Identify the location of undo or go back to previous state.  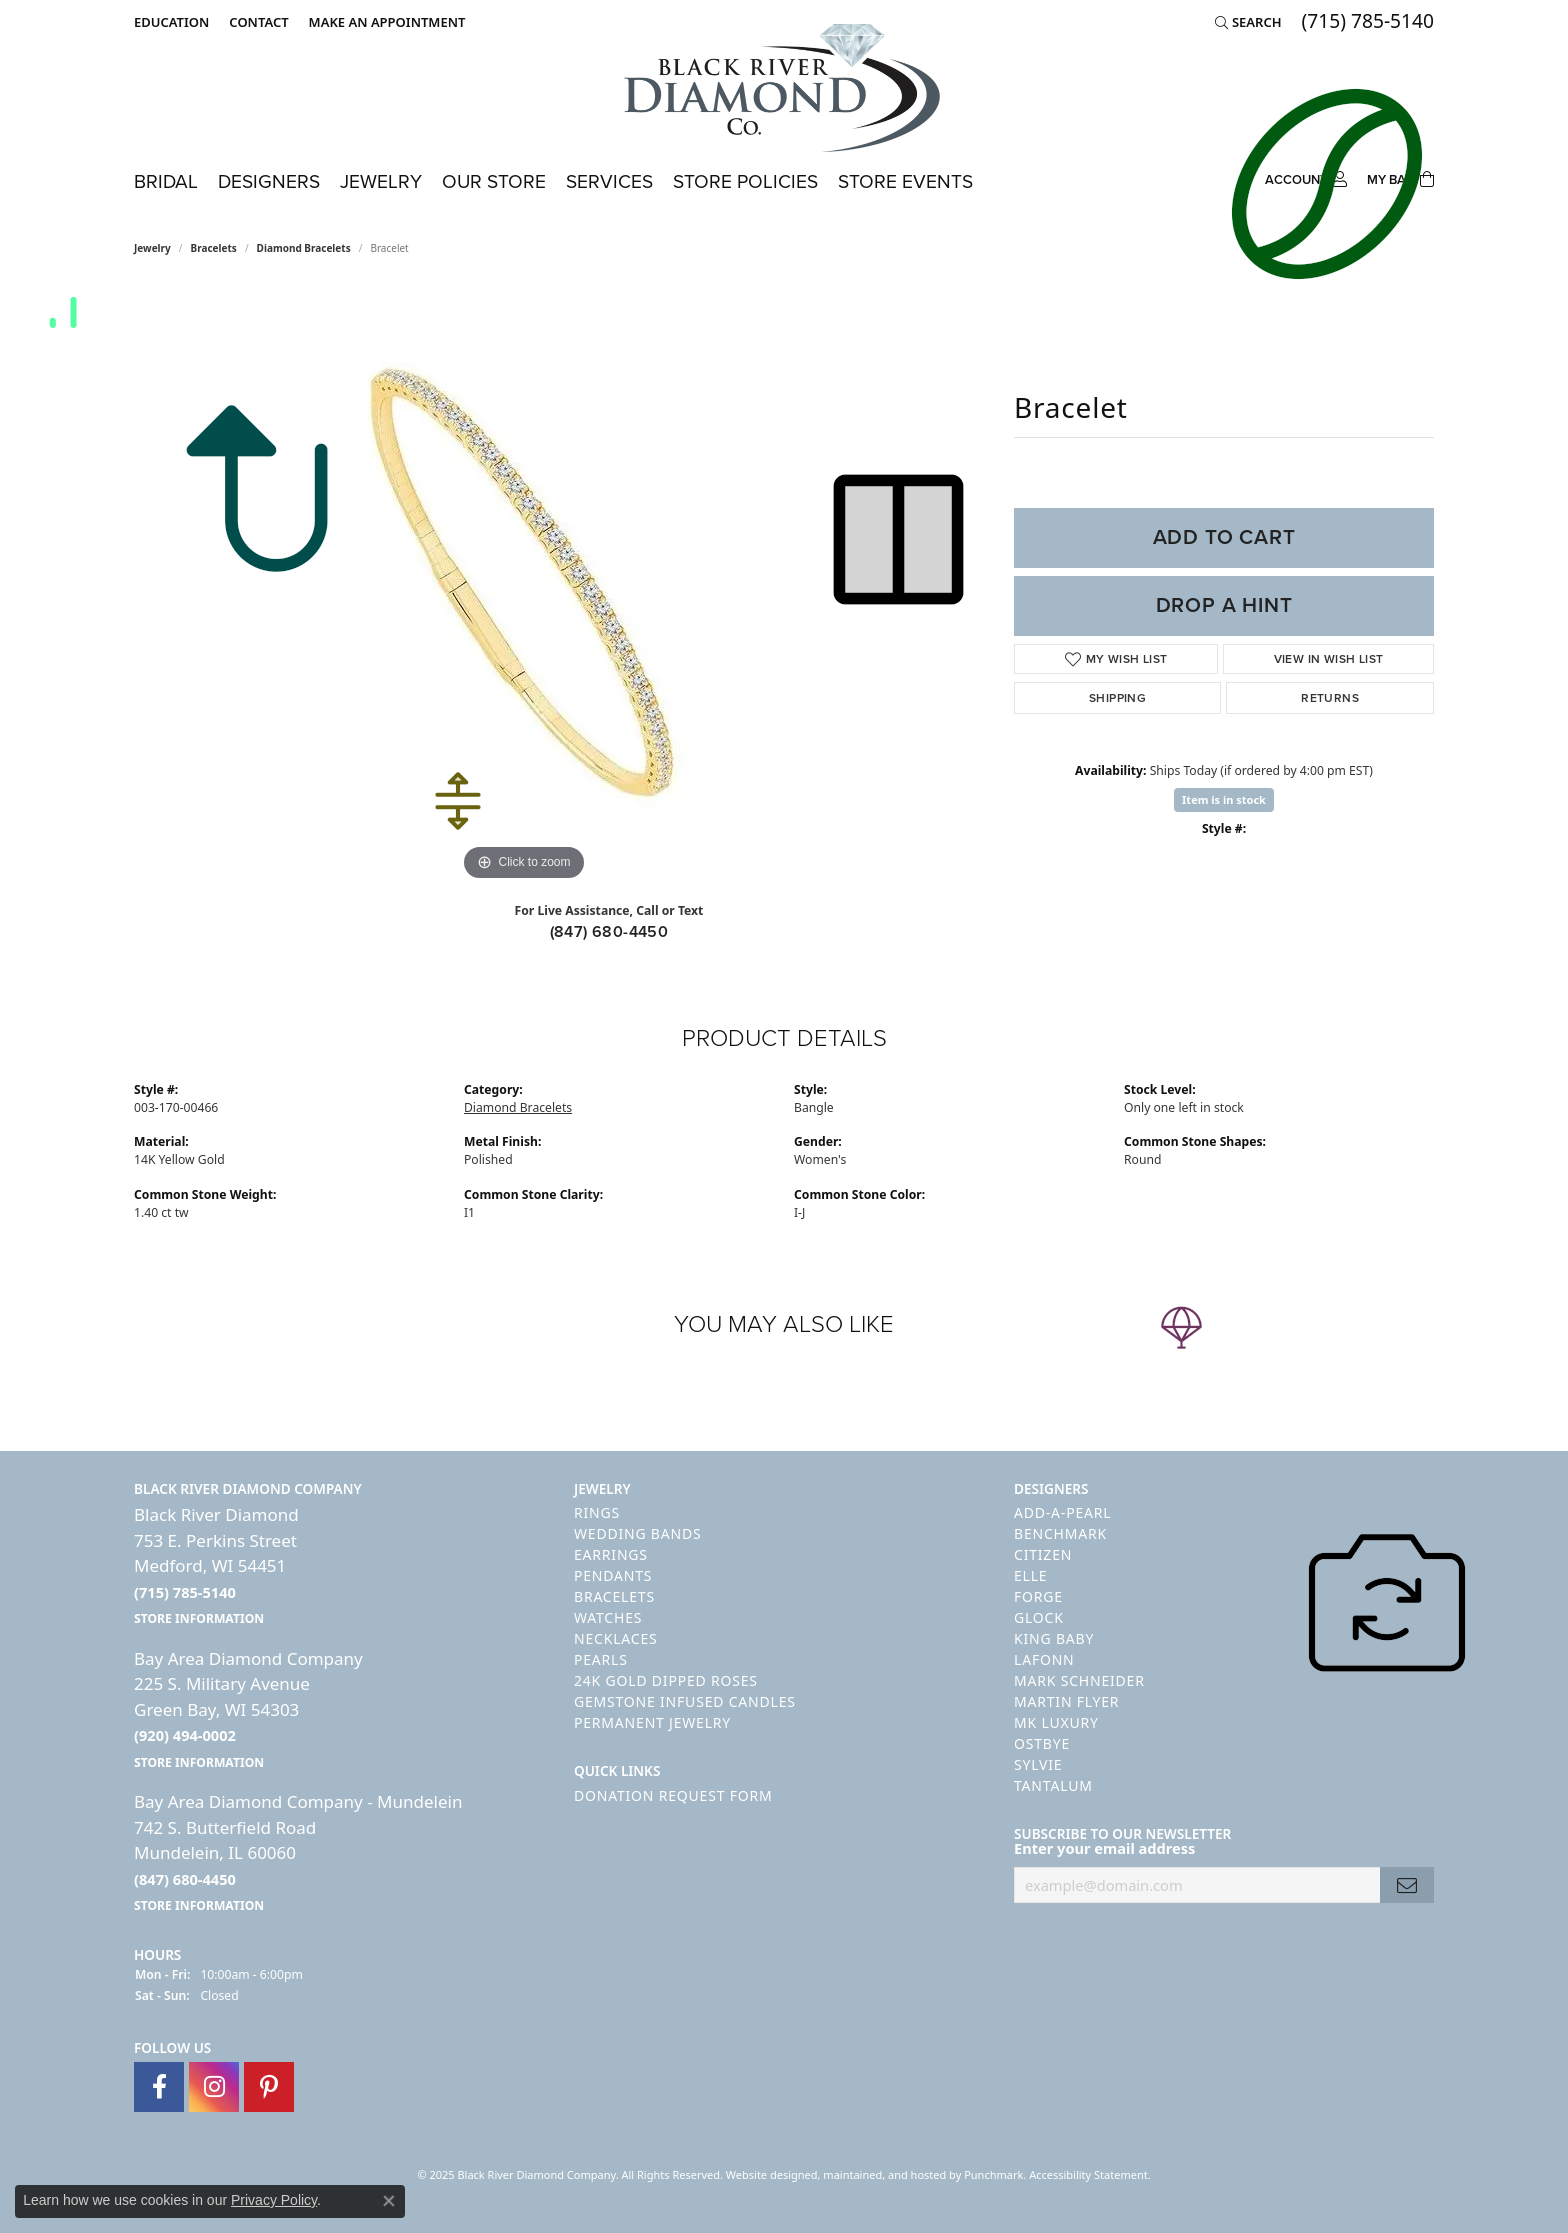
(263, 488).